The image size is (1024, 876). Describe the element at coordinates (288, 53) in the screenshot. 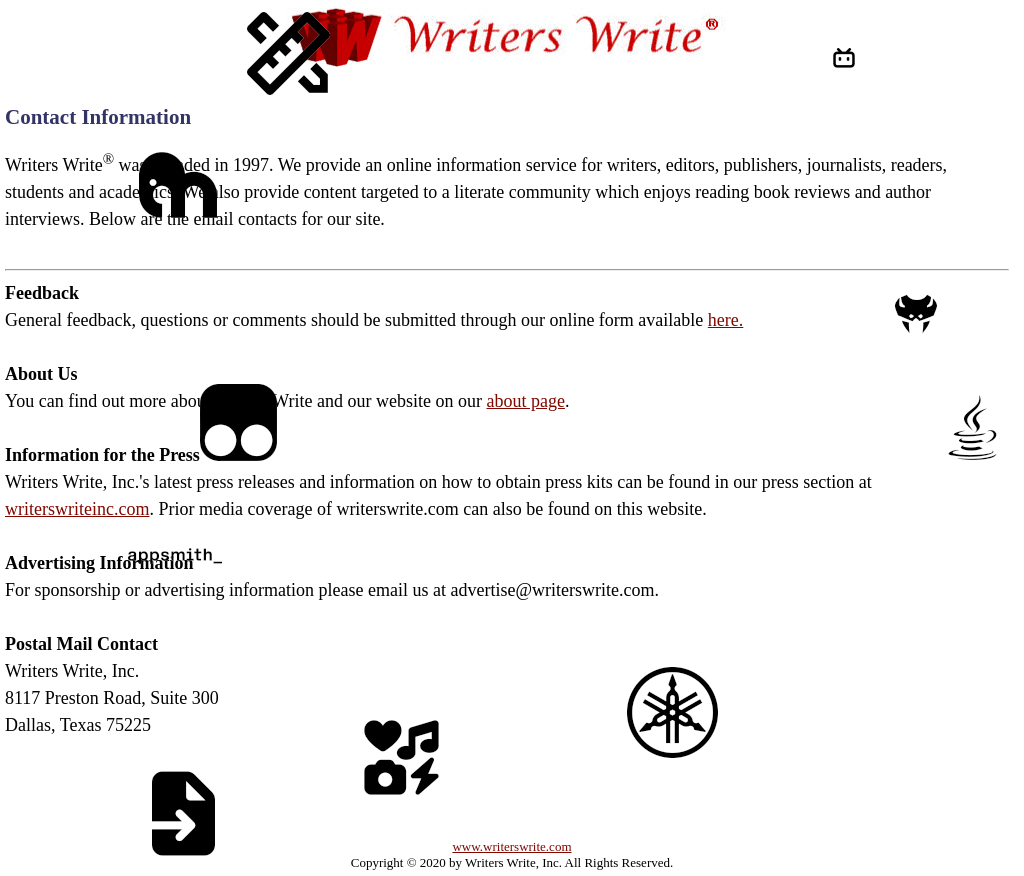

I see `access design tools` at that location.